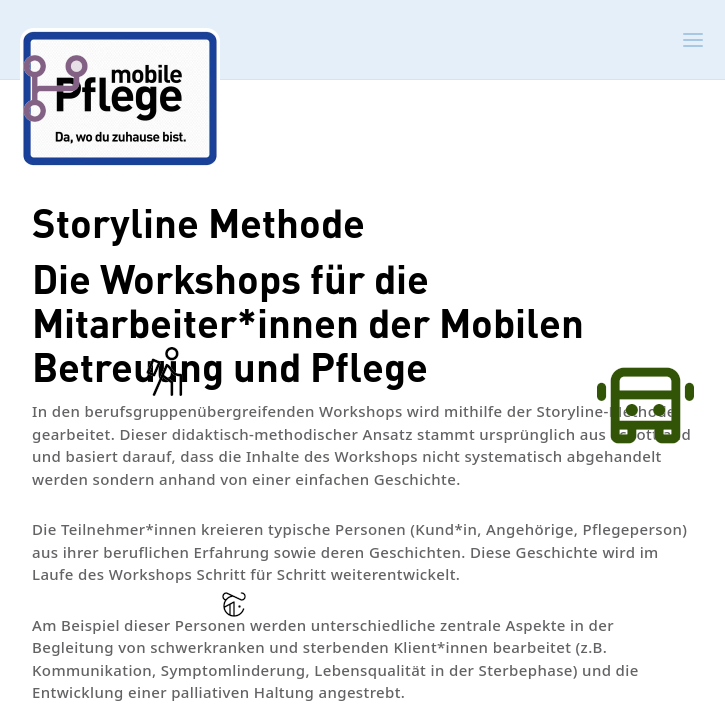 Image resolution: width=725 pixels, height=720 pixels. I want to click on access hiking trails or outdoor activities, so click(166, 371).